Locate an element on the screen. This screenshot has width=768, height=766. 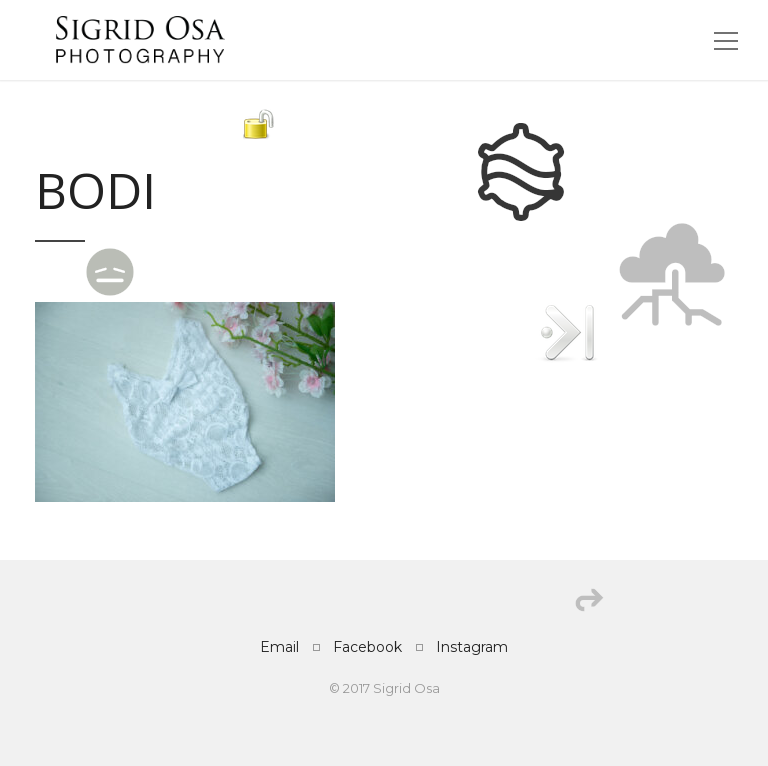
indicates user is tired or exhausted is located at coordinates (110, 272).